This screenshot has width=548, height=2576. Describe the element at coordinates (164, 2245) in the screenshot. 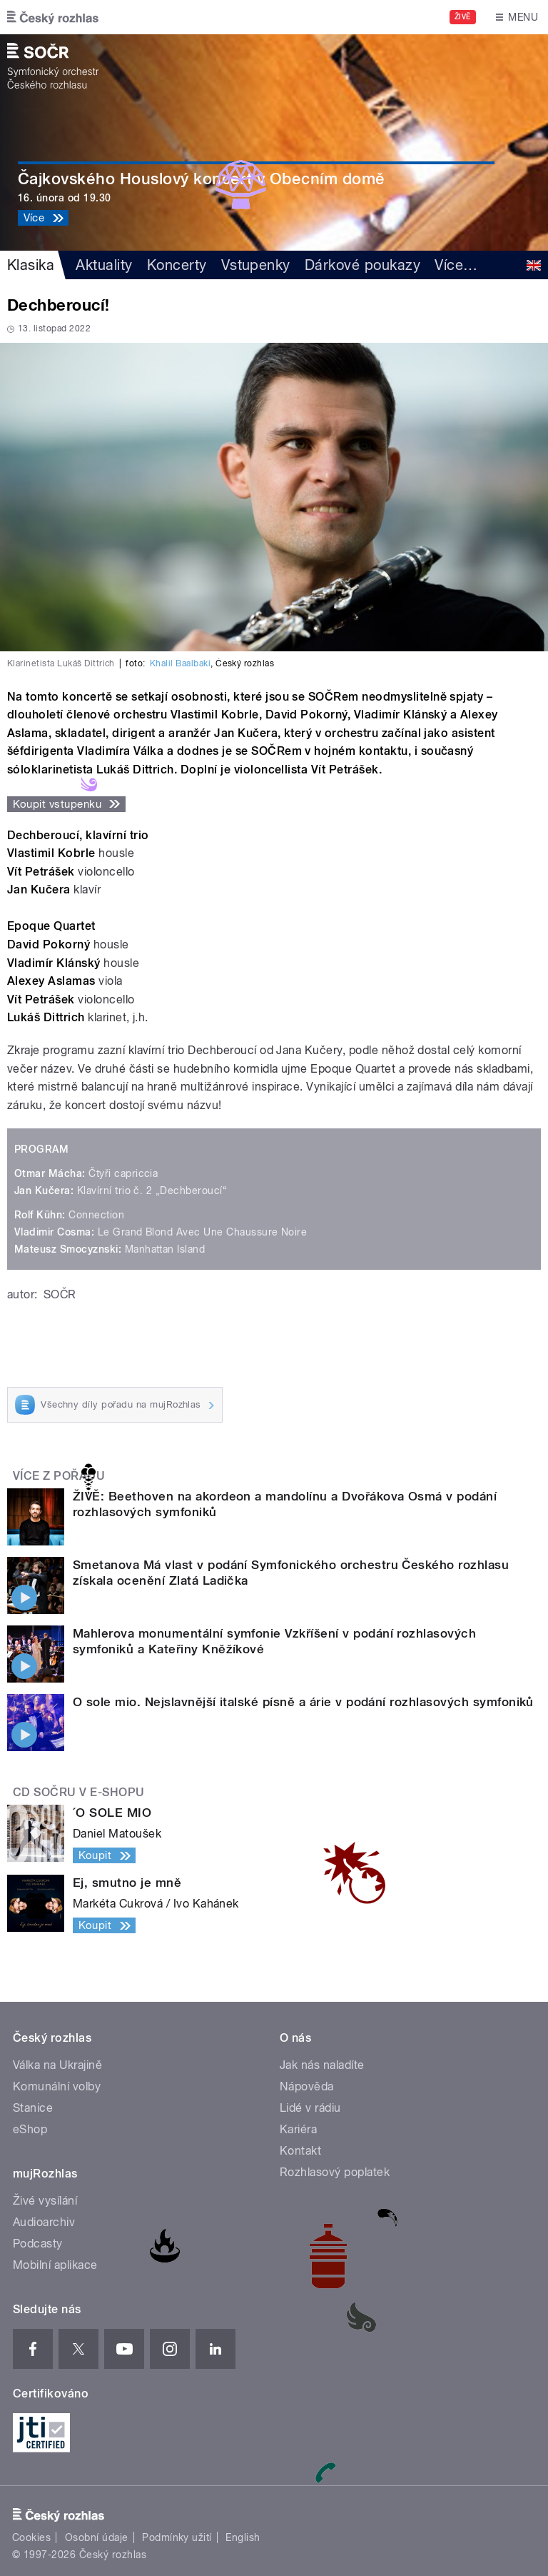

I see `access fire pit or bonfire feature in game` at that location.